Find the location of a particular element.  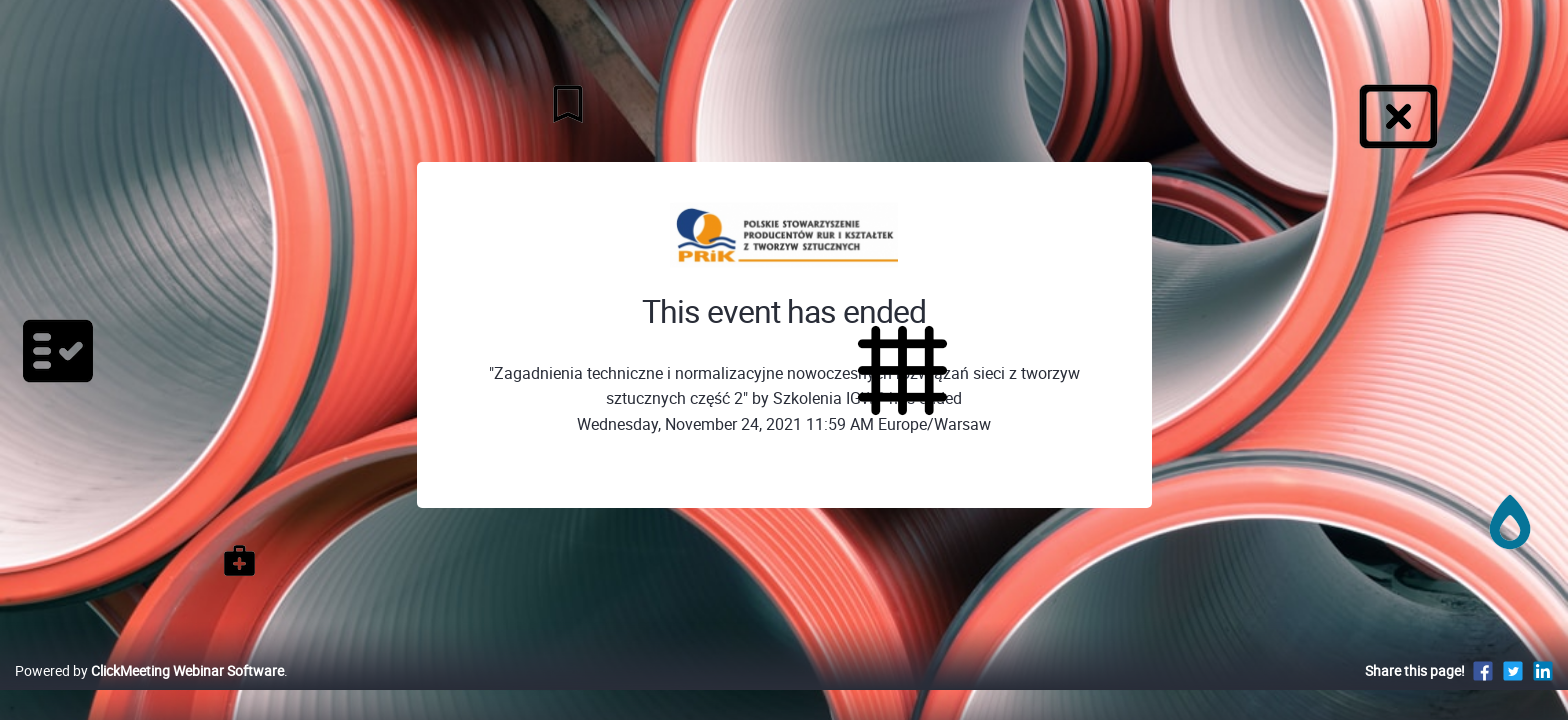

verify checklist items is located at coordinates (58, 351).